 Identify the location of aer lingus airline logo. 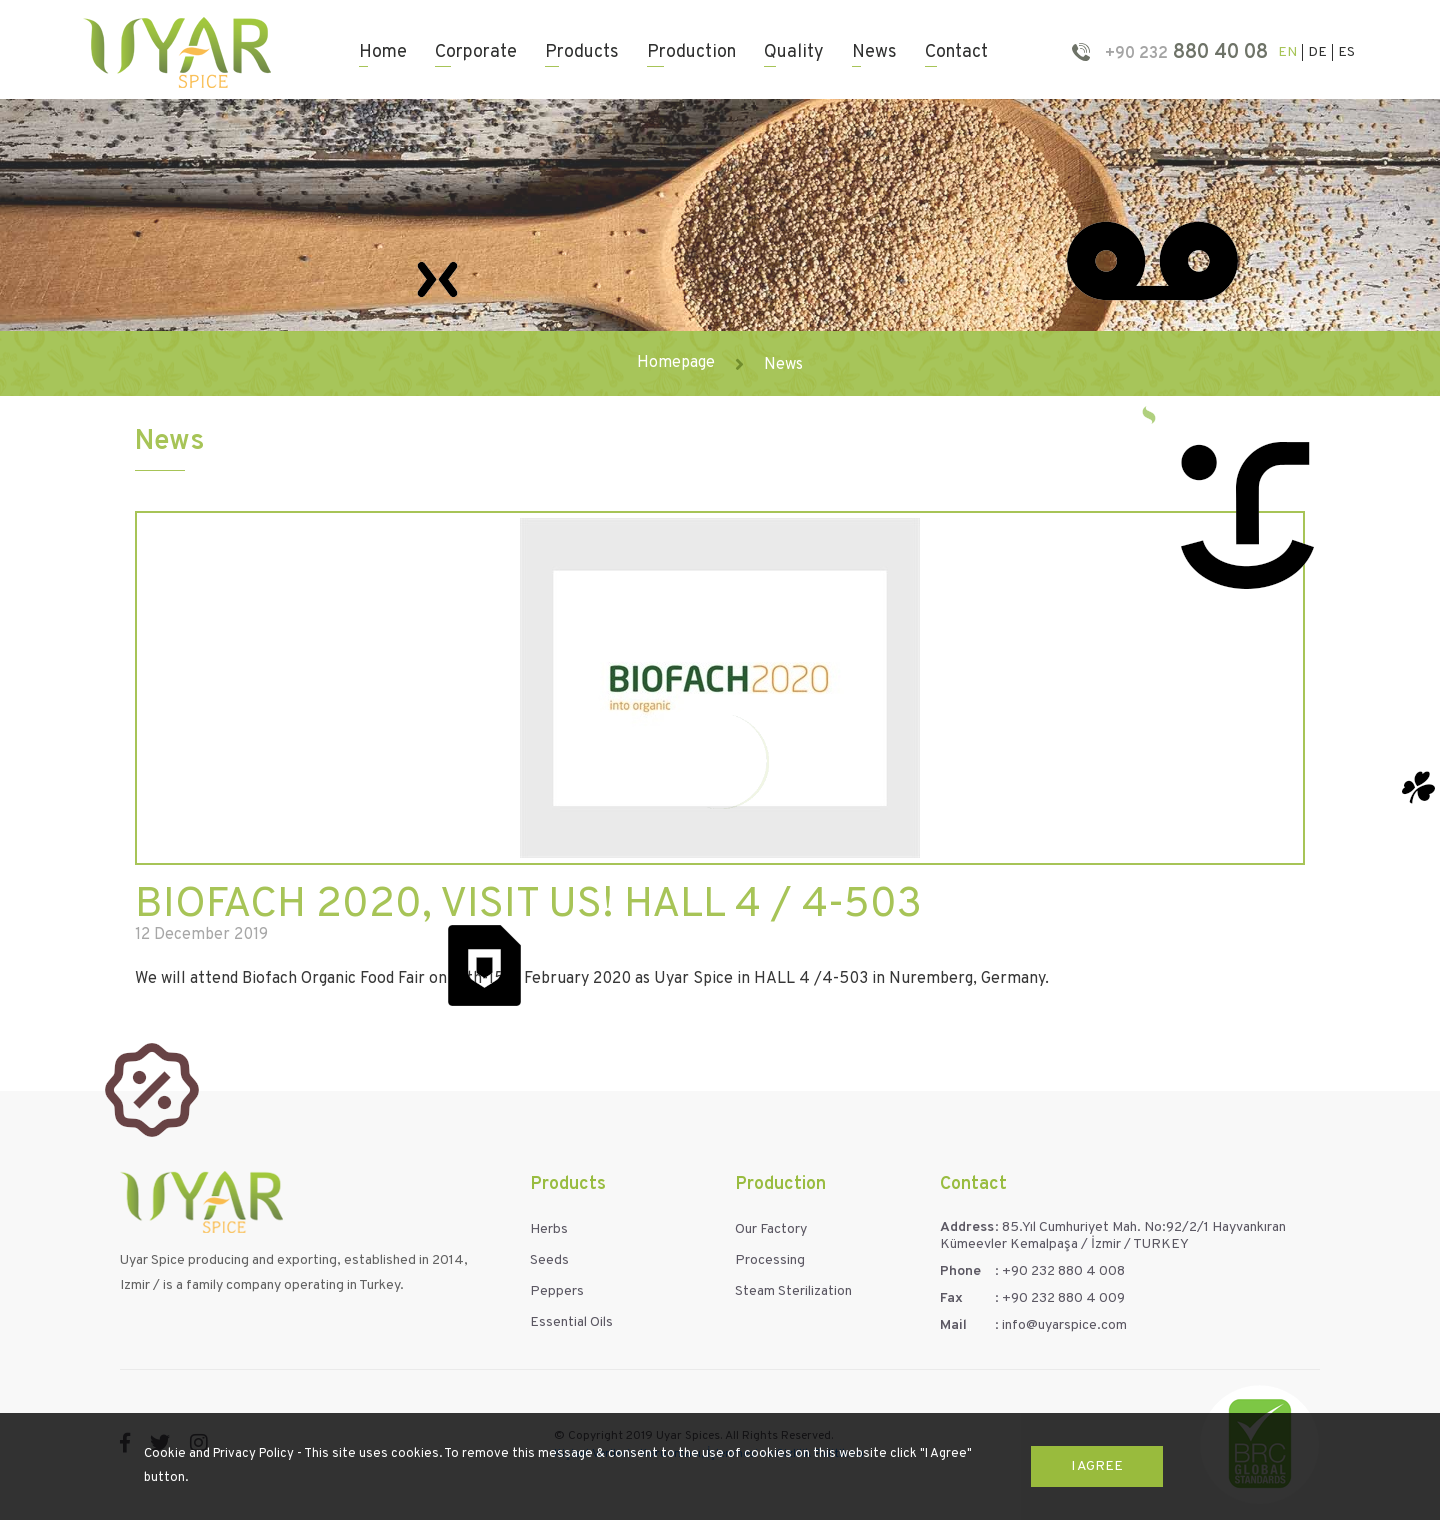
(1418, 787).